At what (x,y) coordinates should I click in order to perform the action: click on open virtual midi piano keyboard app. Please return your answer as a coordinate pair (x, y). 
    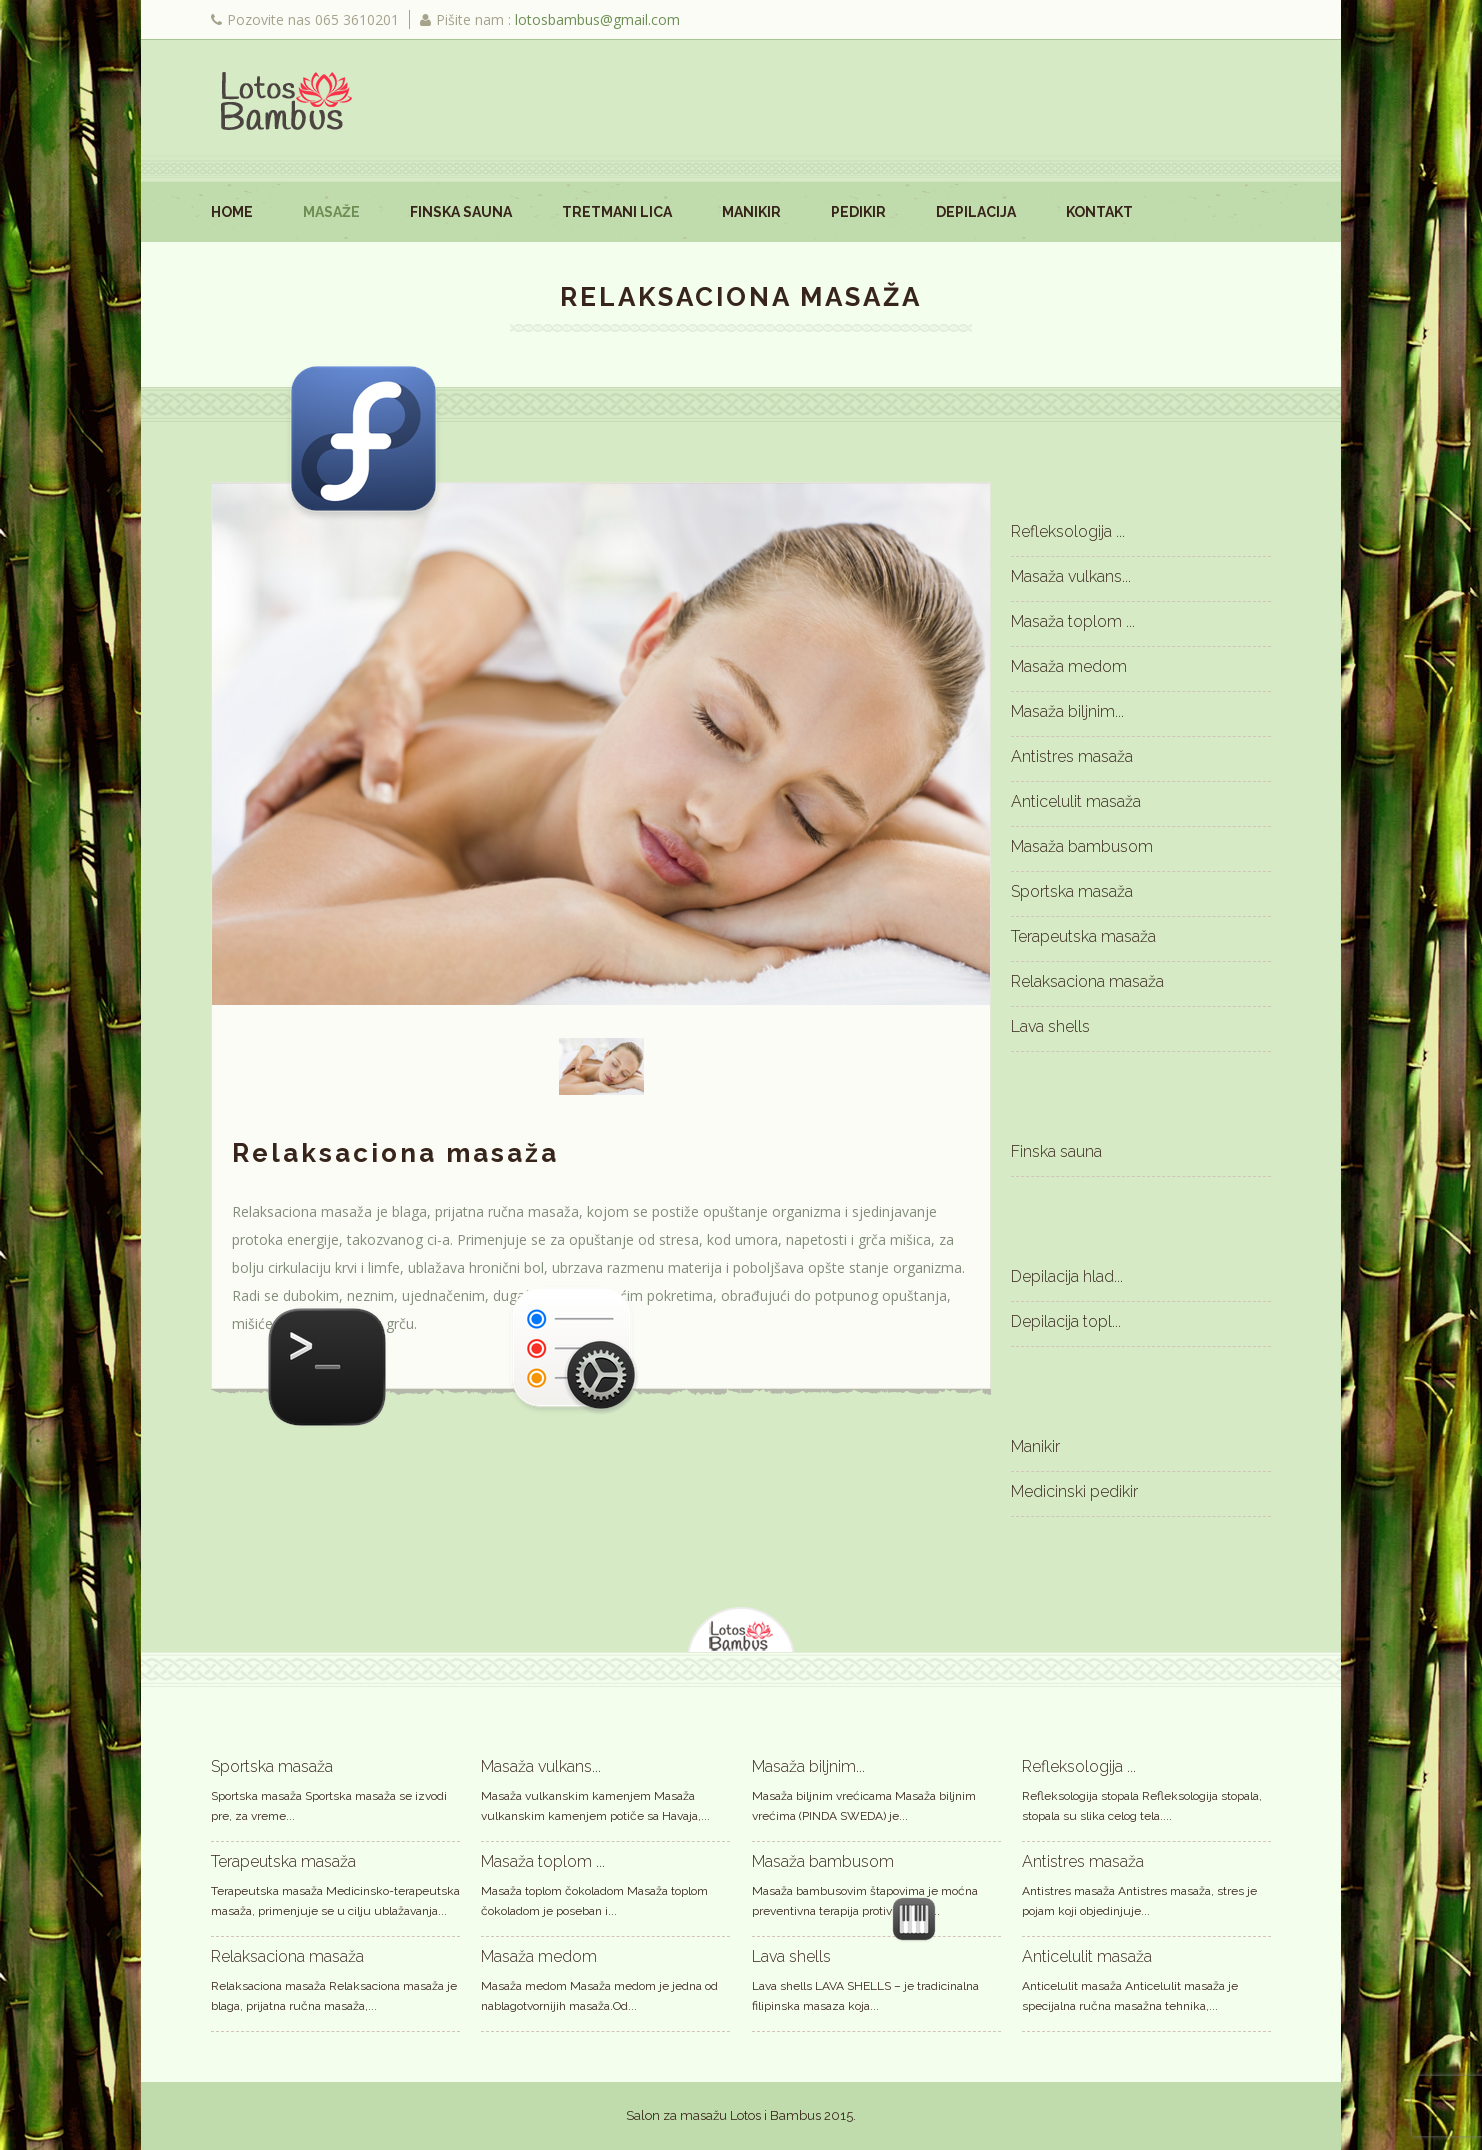
    Looking at the image, I should click on (914, 1919).